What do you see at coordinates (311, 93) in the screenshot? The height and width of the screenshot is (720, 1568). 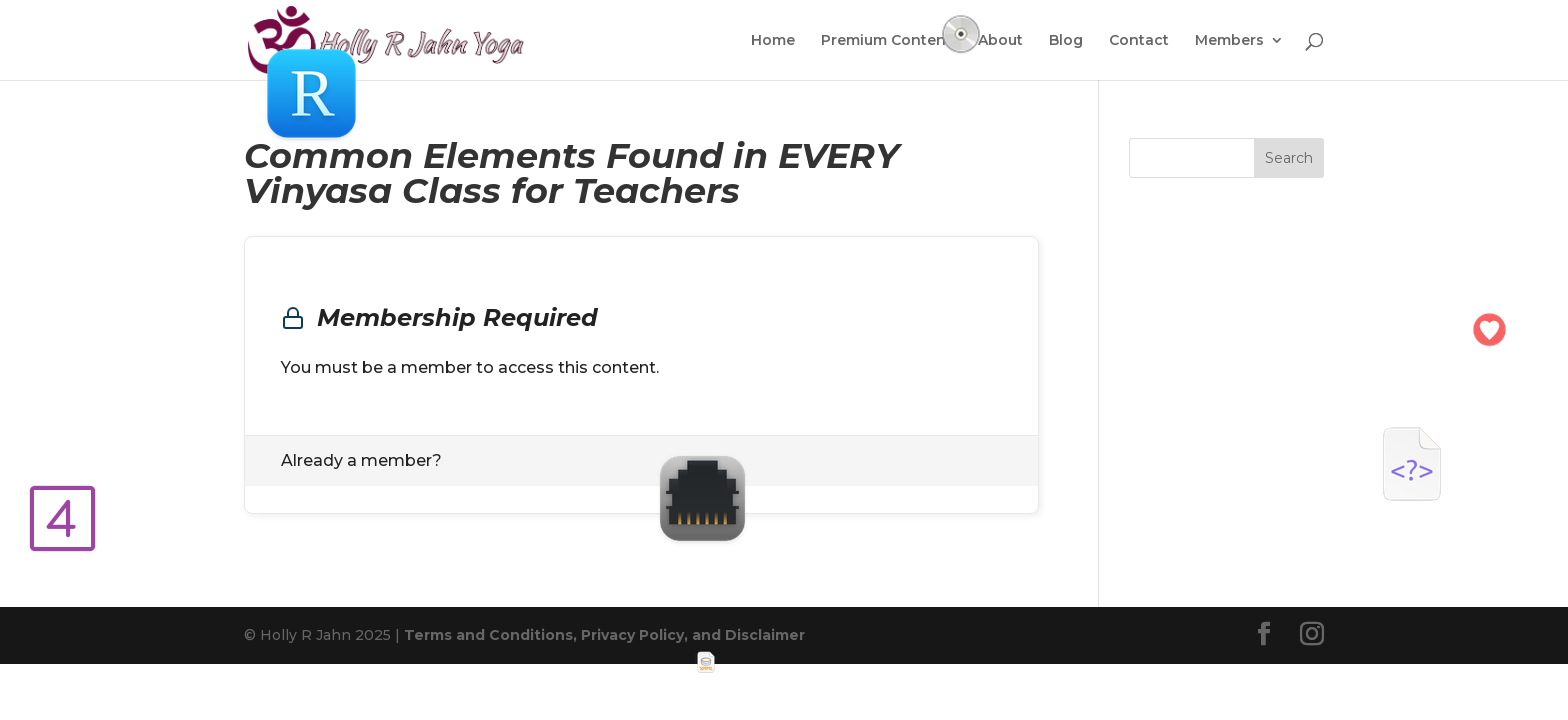 I see `open RStudio application` at bounding box center [311, 93].